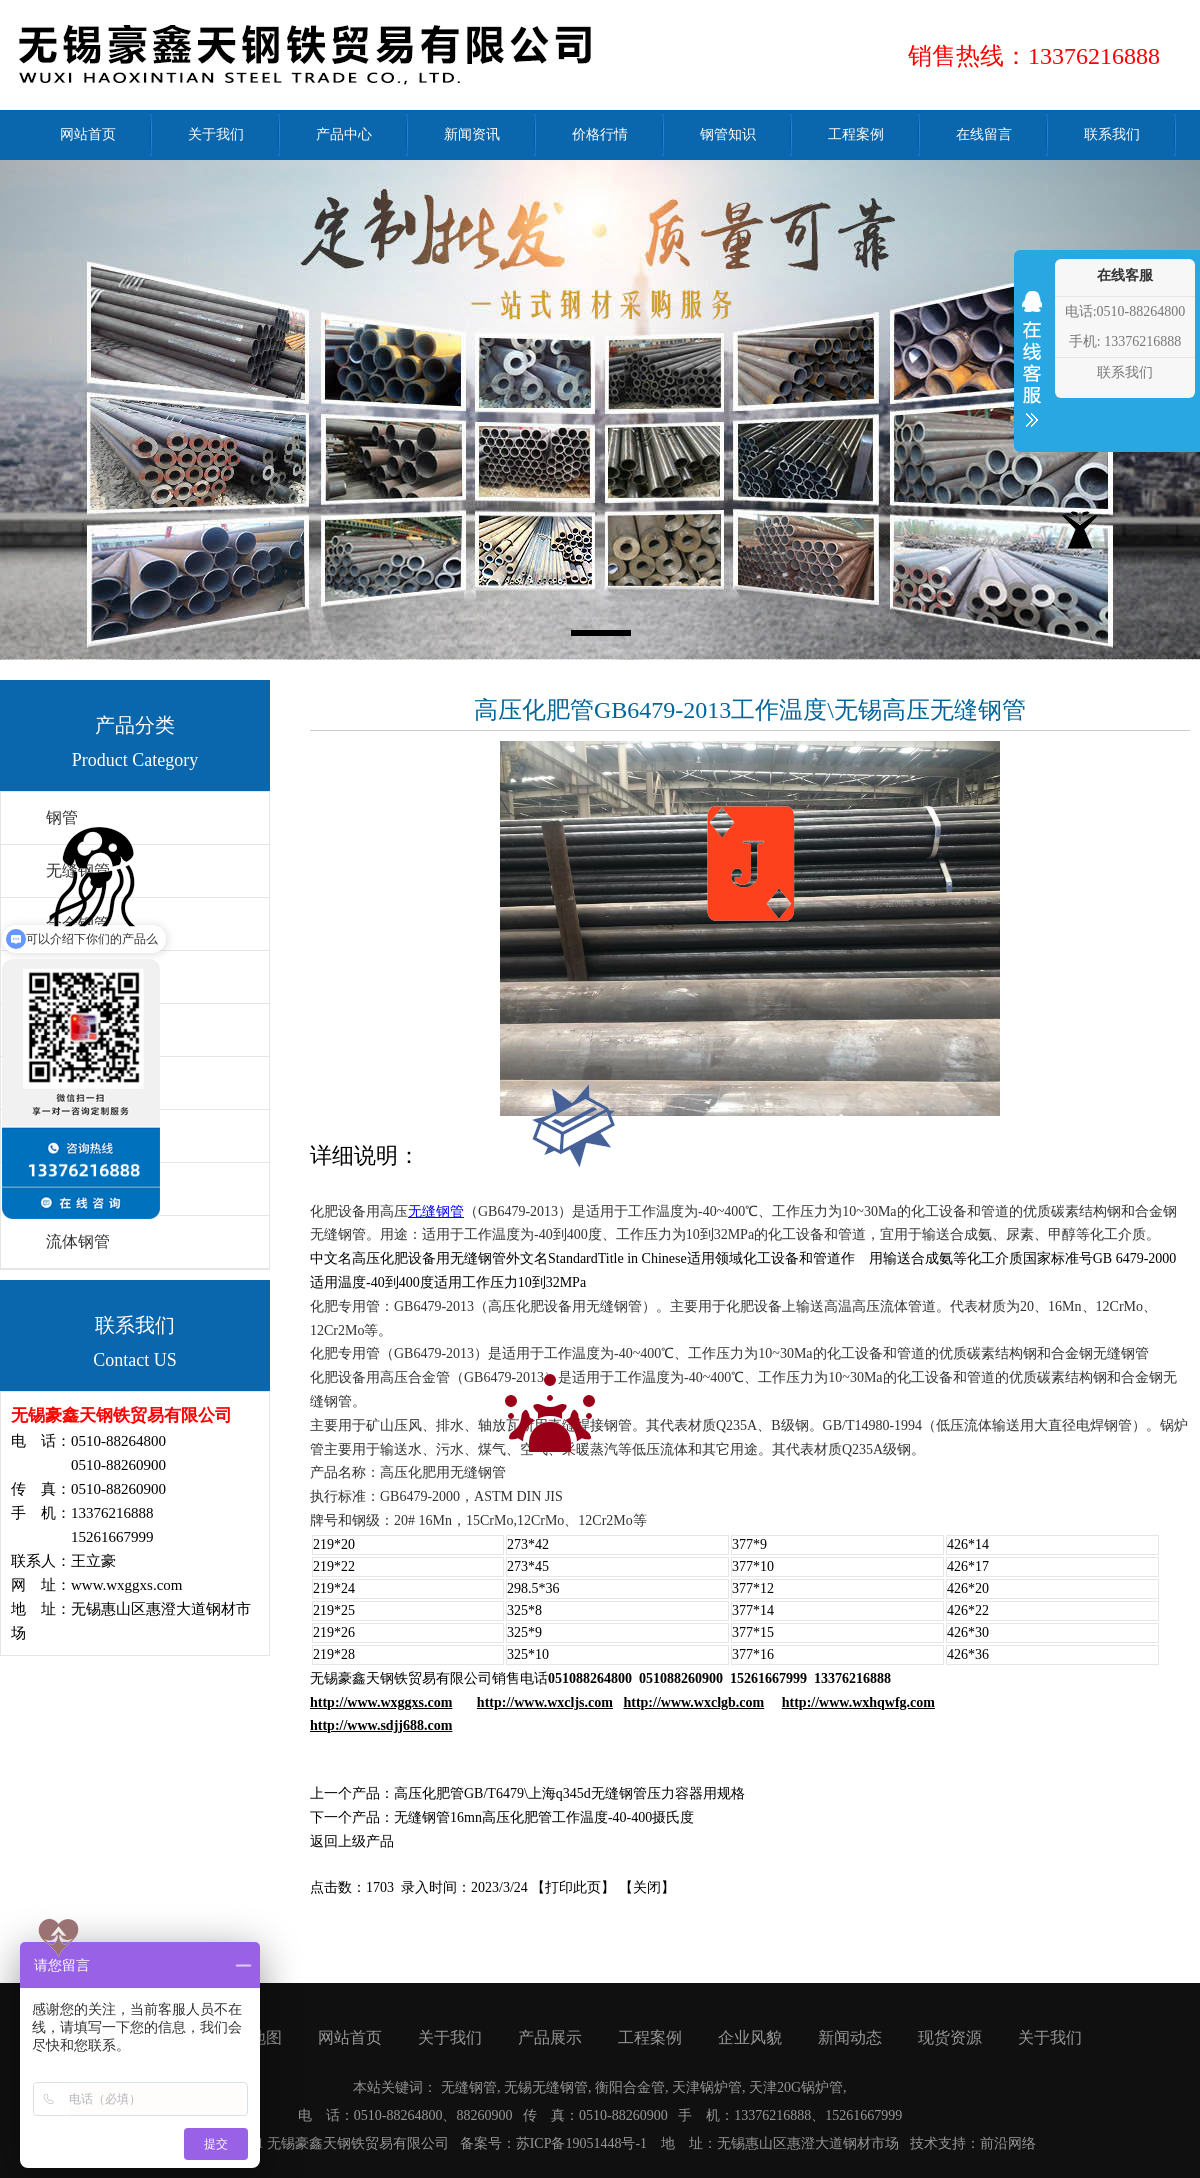 This screenshot has width=1200, height=2178. What do you see at coordinates (1080, 530) in the screenshot?
I see `indicates a decision point or branching path` at bounding box center [1080, 530].